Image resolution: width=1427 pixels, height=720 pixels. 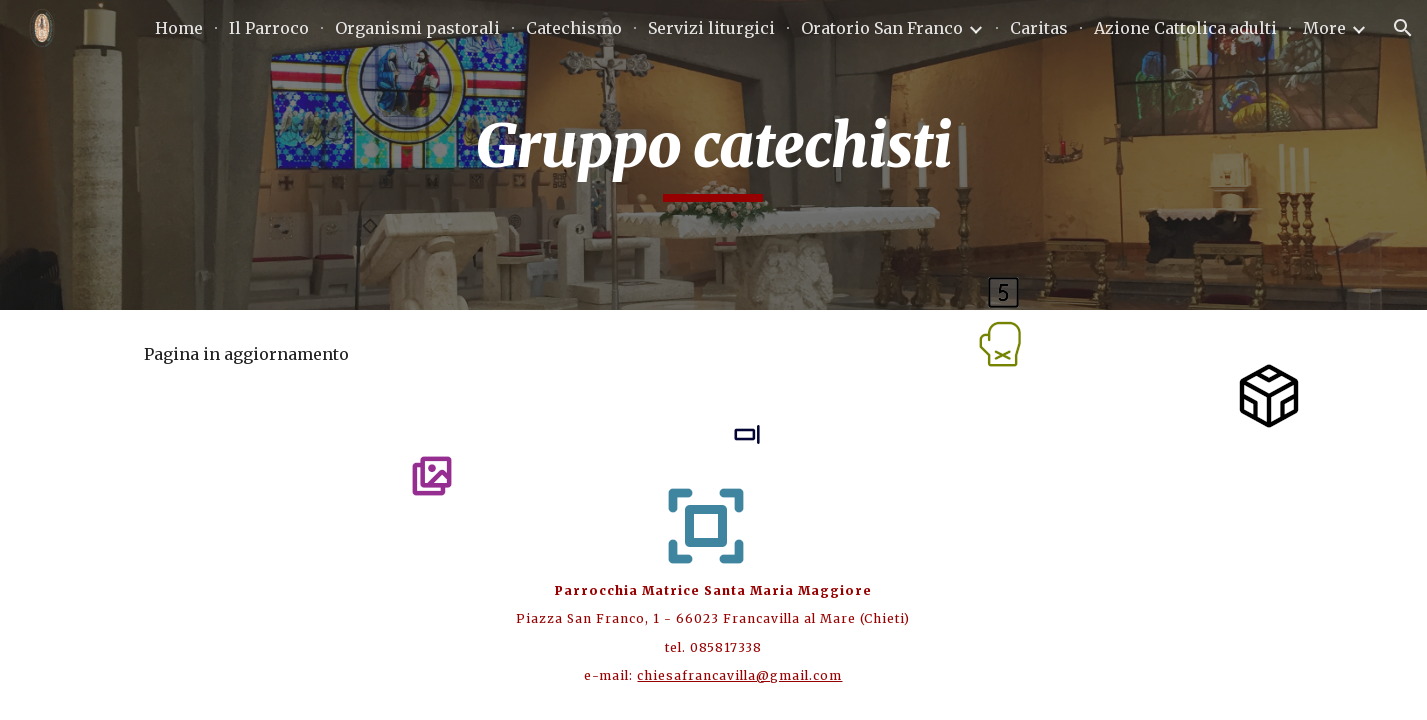 What do you see at coordinates (1003, 292) in the screenshot?
I see `select or input the number five` at bounding box center [1003, 292].